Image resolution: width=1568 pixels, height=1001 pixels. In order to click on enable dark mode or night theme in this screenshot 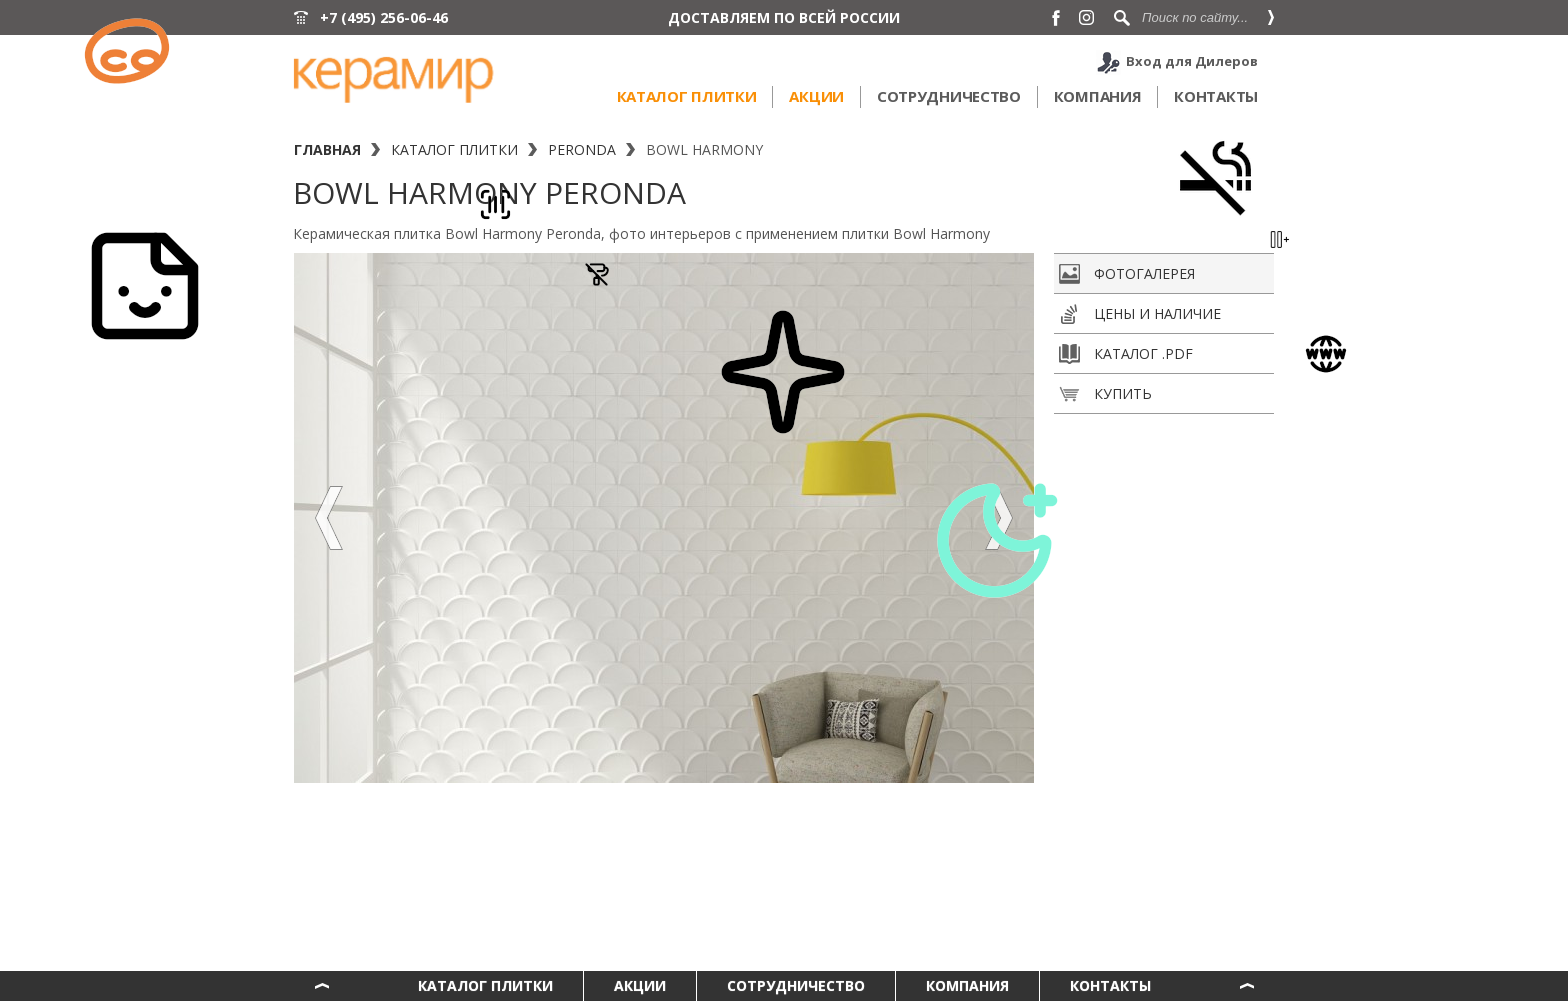, I will do `click(994, 540)`.